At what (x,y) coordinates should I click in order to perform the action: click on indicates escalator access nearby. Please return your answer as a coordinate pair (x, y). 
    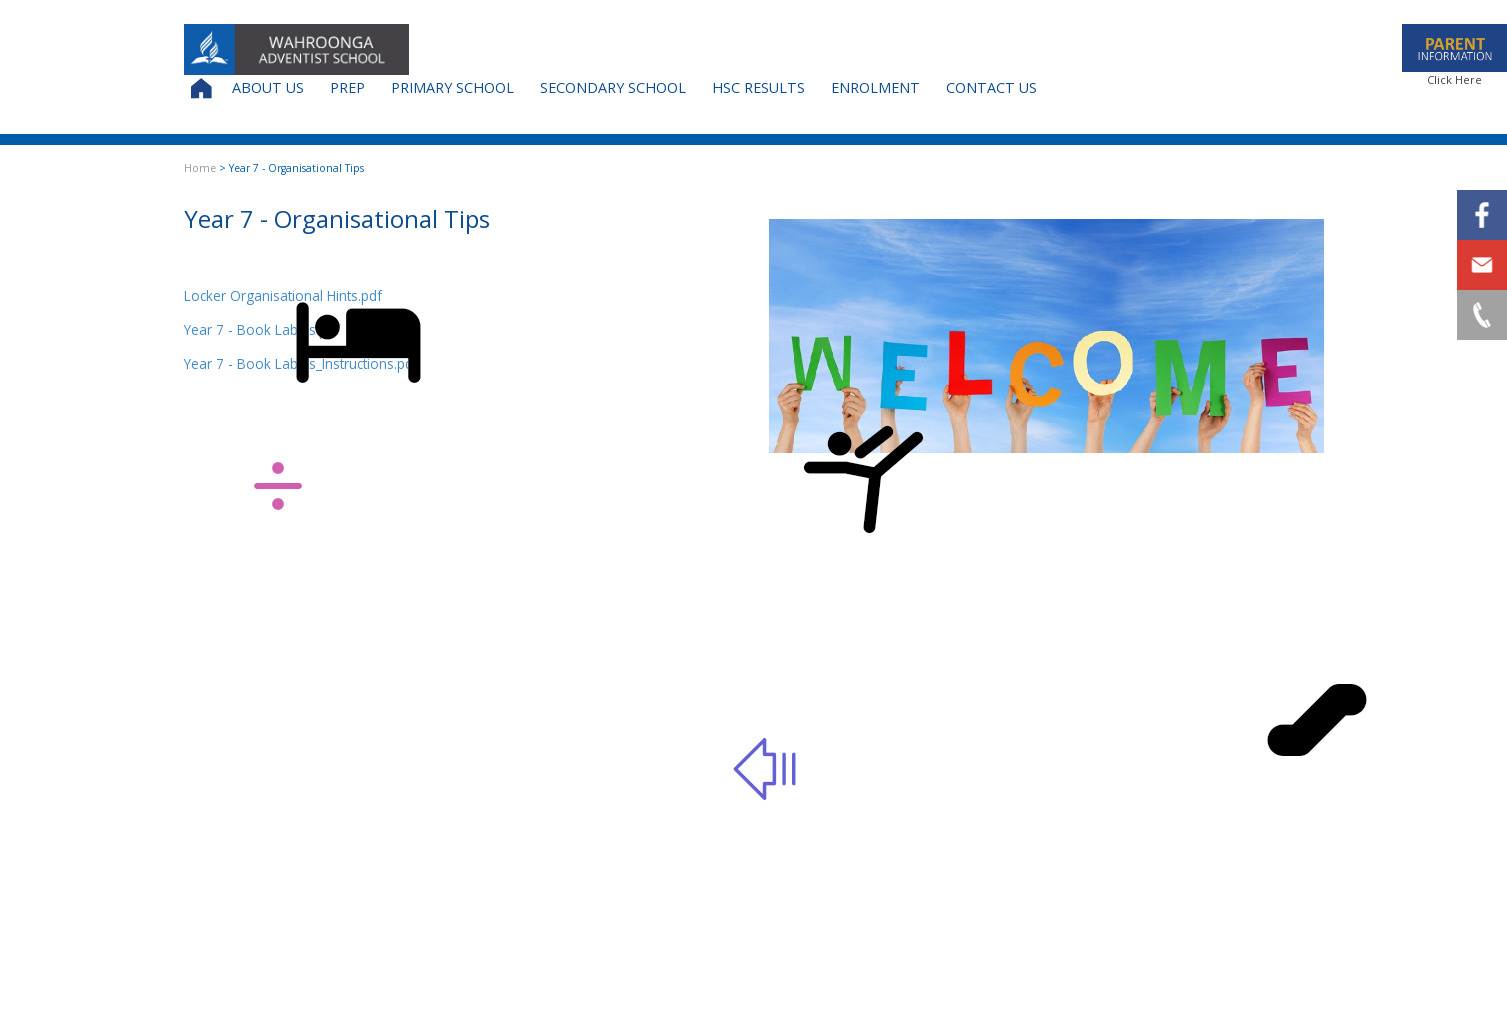
    Looking at the image, I should click on (1317, 720).